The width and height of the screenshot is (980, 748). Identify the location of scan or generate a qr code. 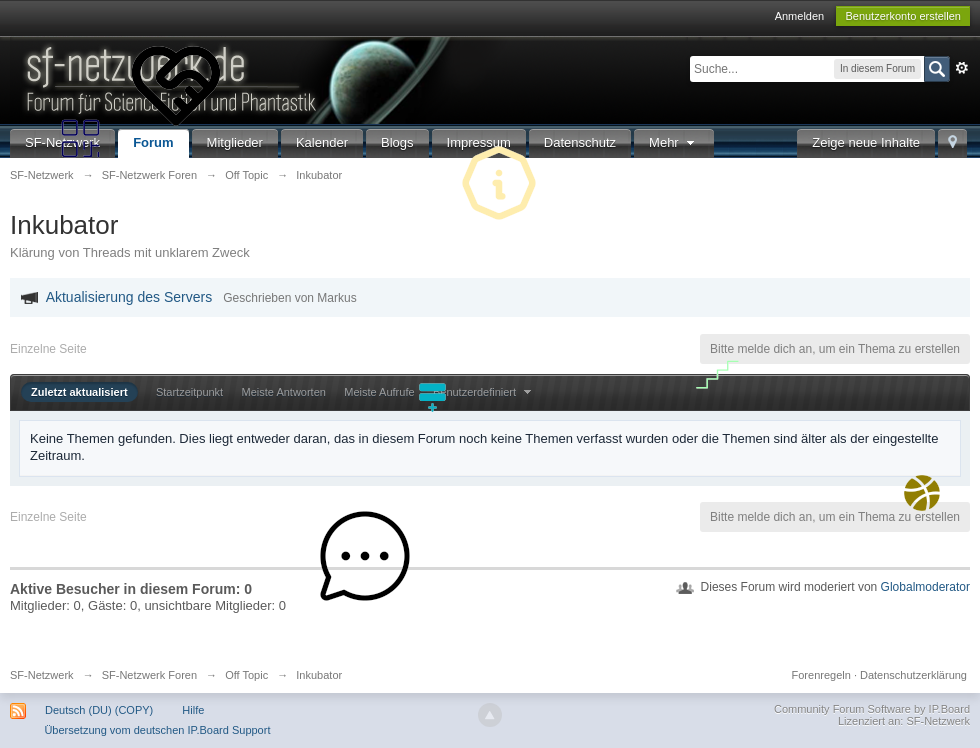
(80, 138).